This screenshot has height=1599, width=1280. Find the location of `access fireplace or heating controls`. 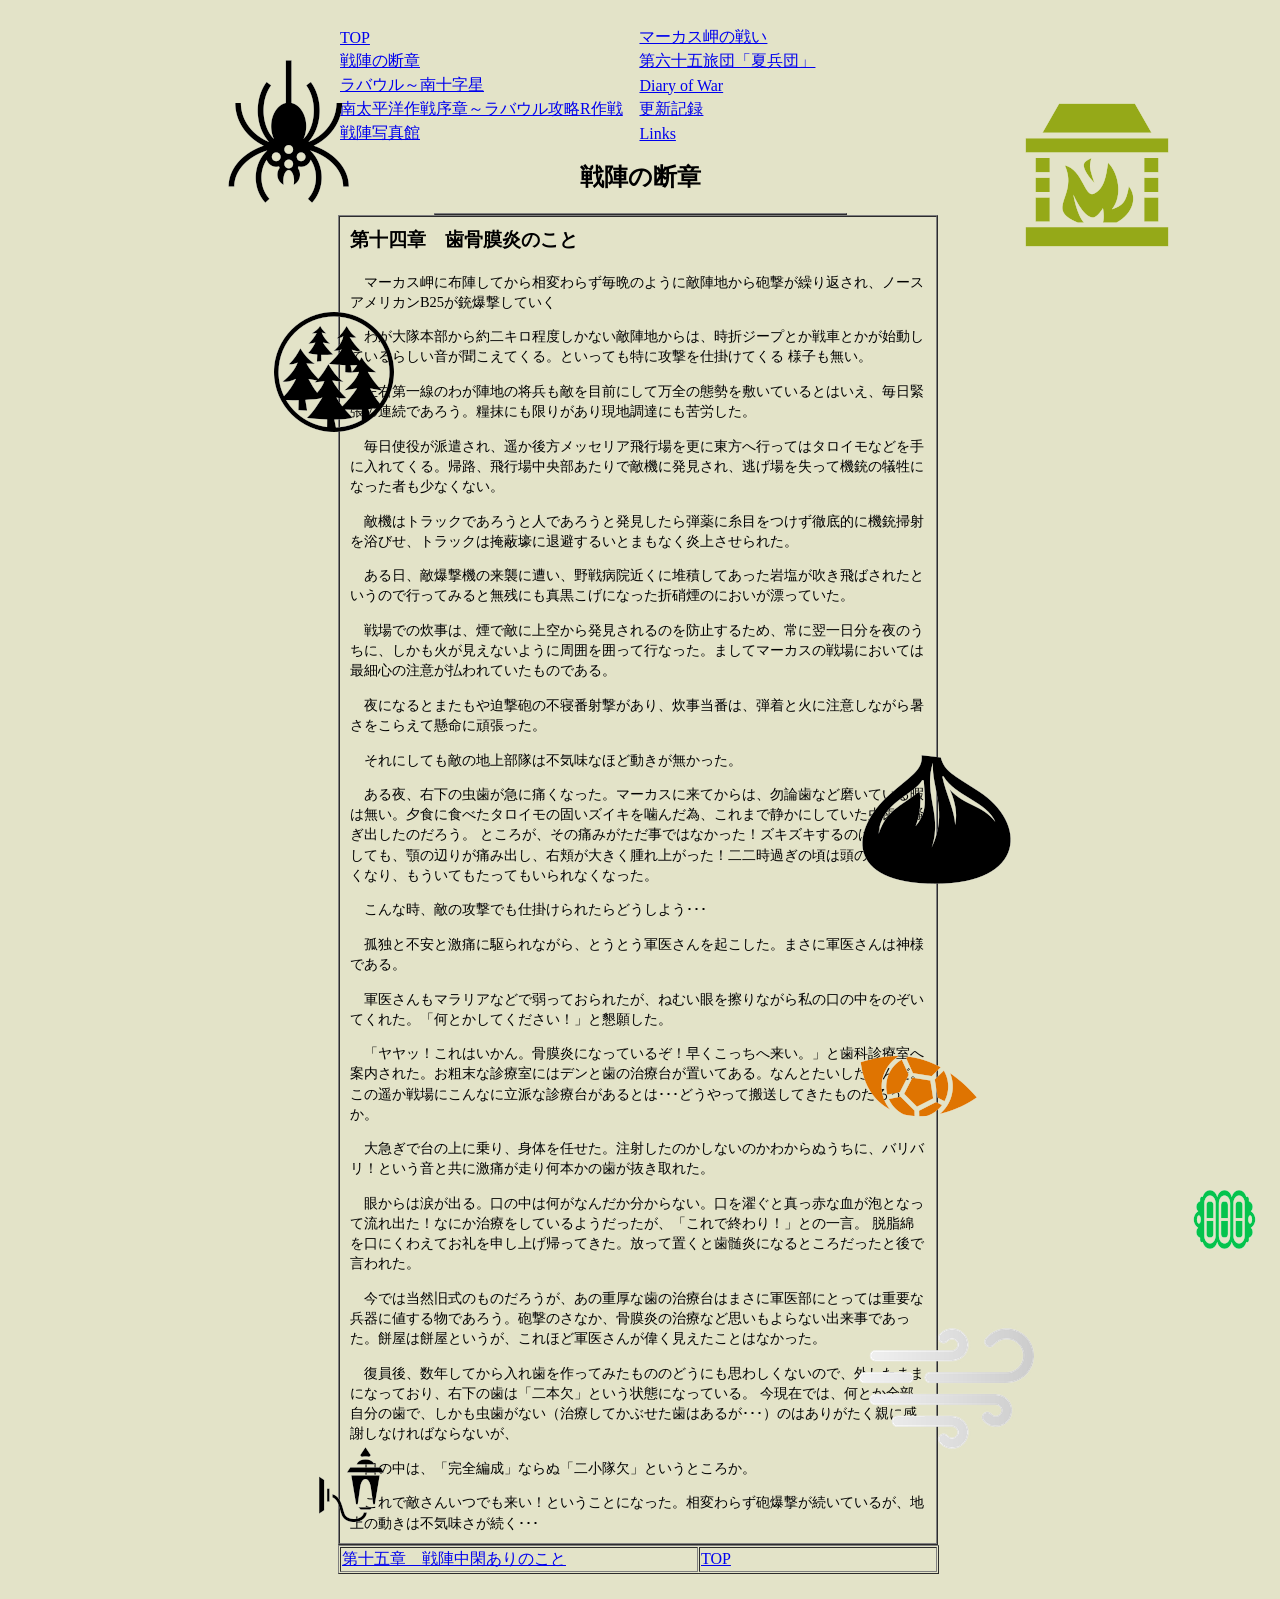

access fireplace or heating controls is located at coordinates (1097, 175).